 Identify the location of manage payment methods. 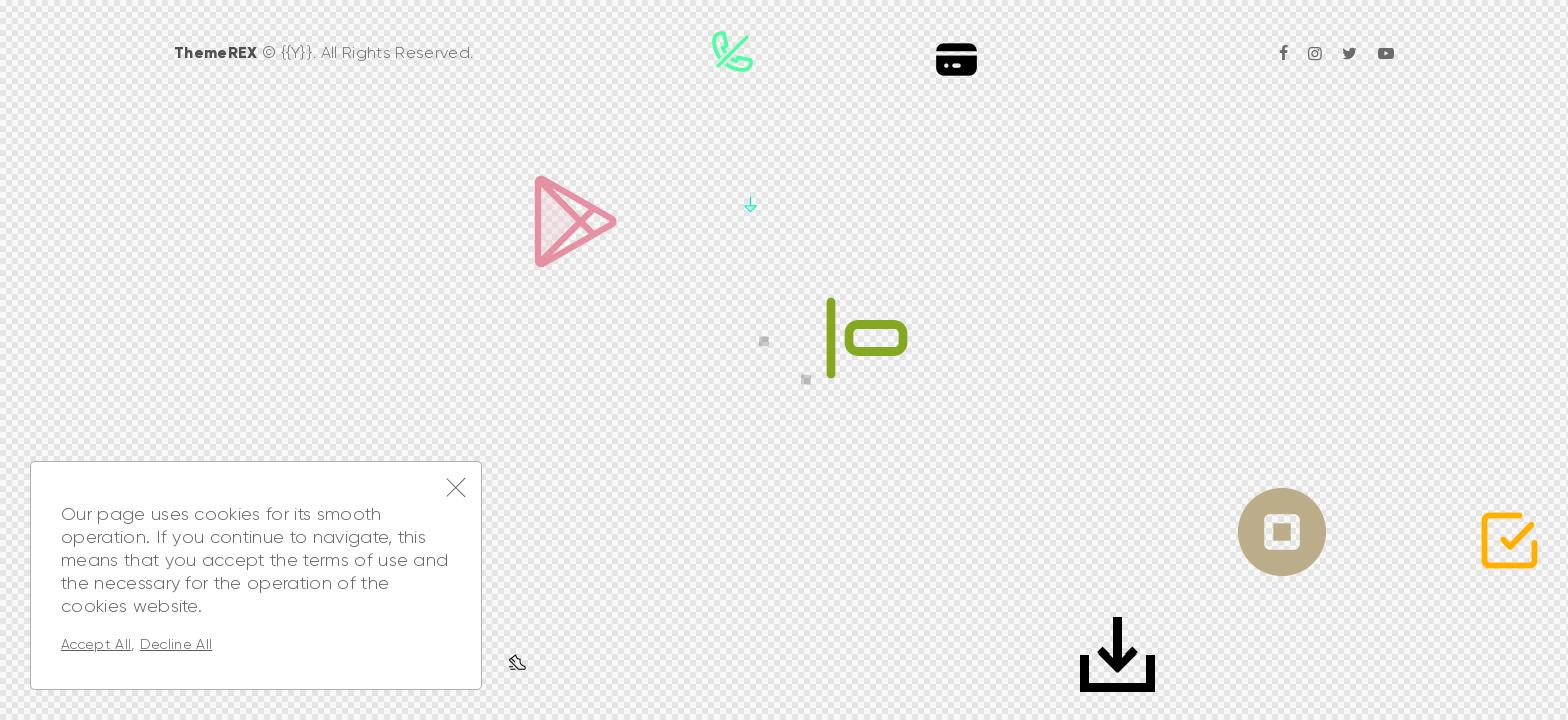
(956, 59).